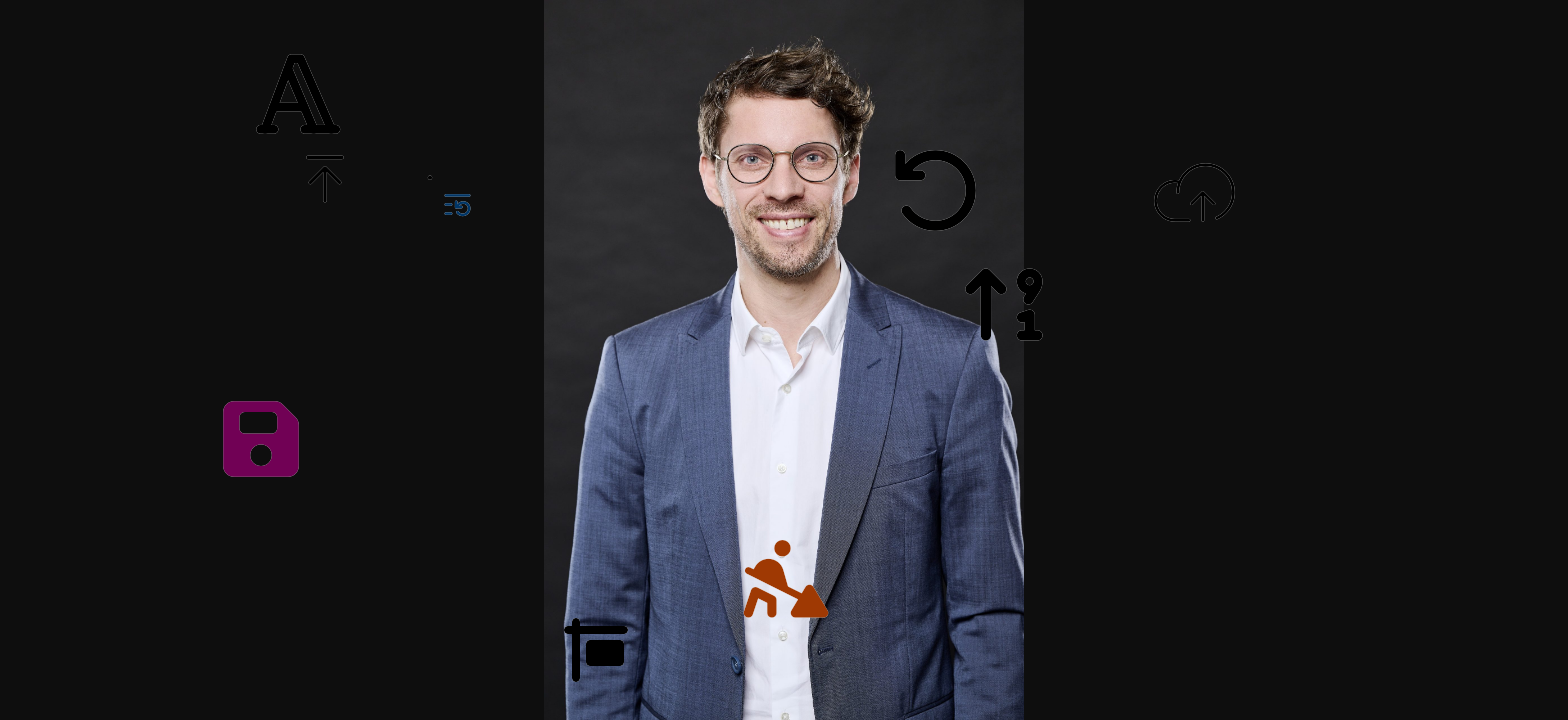 The height and width of the screenshot is (720, 1568). What do you see at coordinates (935, 190) in the screenshot?
I see `undo the last action` at bounding box center [935, 190].